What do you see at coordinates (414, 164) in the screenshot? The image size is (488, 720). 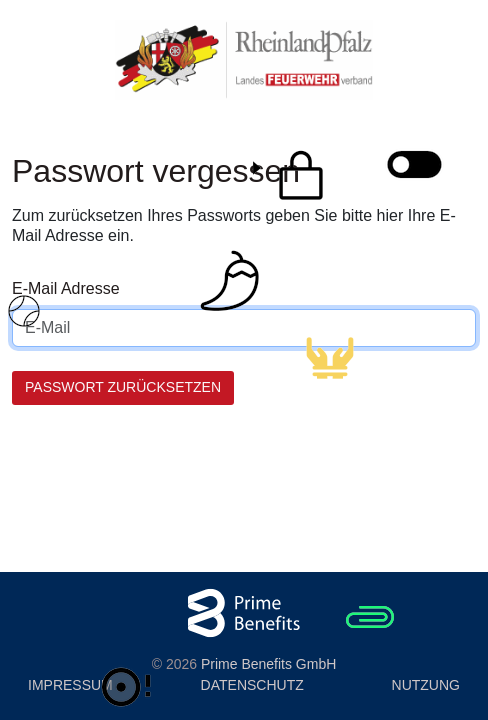 I see `toggle switch in off position` at bounding box center [414, 164].